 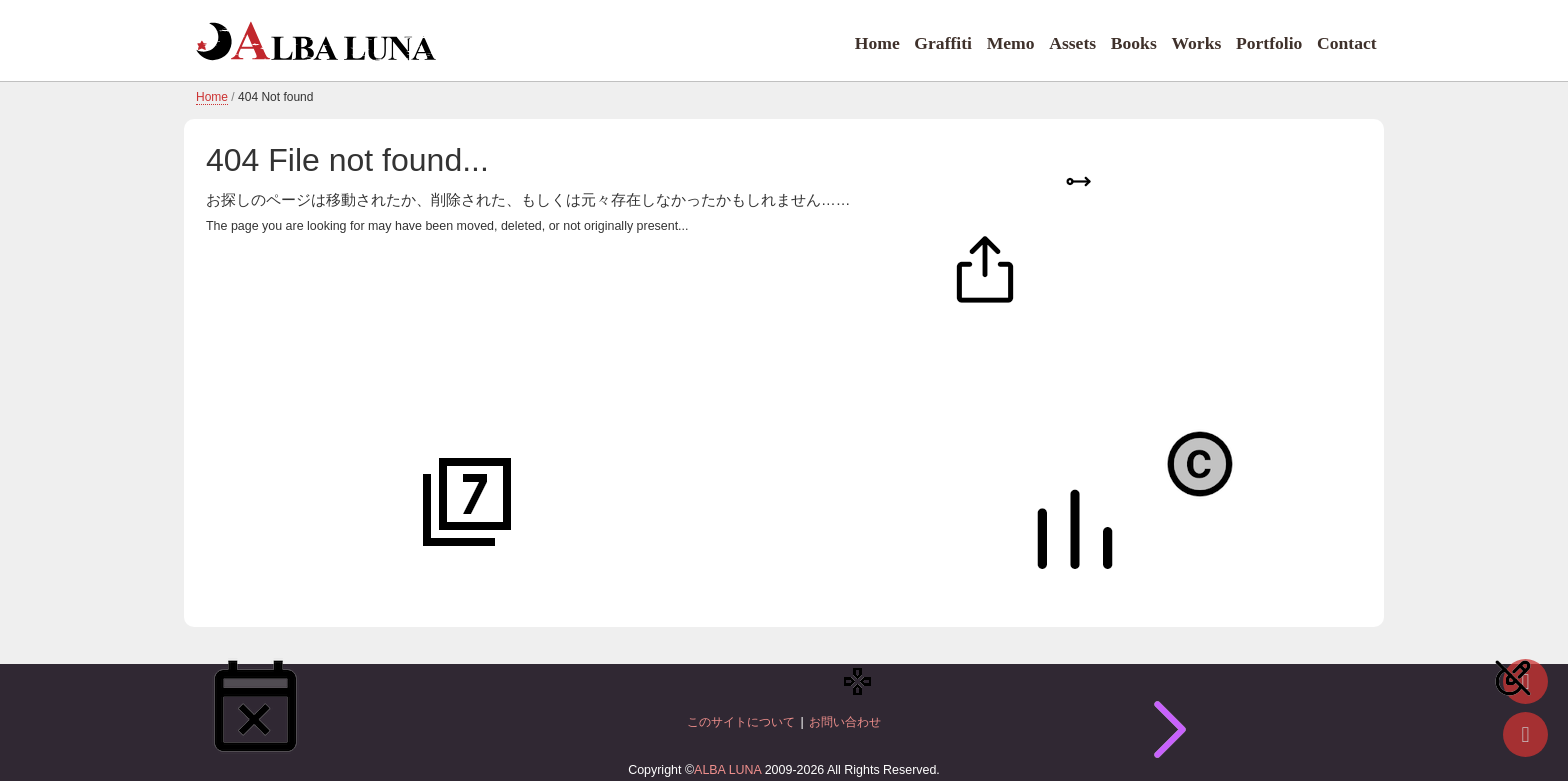 What do you see at coordinates (467, 502) in the screenshot?
I see `indicates item 7 in a numbered series or filter` at bounding box center [467, 502].